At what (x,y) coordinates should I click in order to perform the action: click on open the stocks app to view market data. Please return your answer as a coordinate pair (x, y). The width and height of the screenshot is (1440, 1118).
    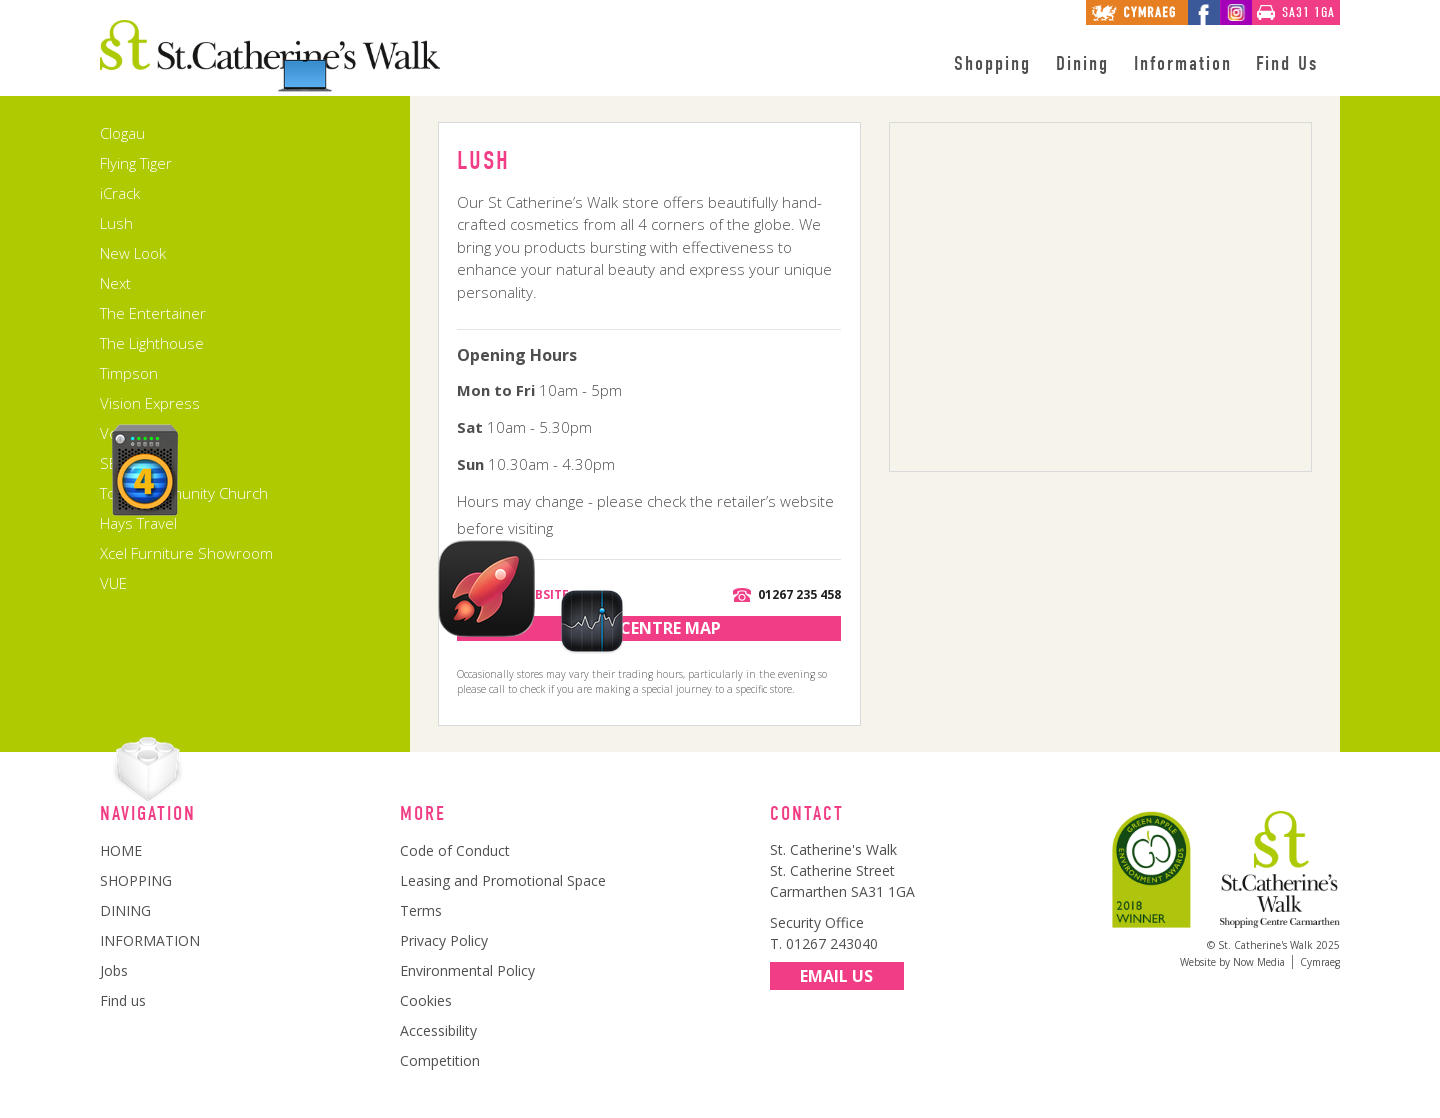
    Looking at the image, I should click on (592, 621).